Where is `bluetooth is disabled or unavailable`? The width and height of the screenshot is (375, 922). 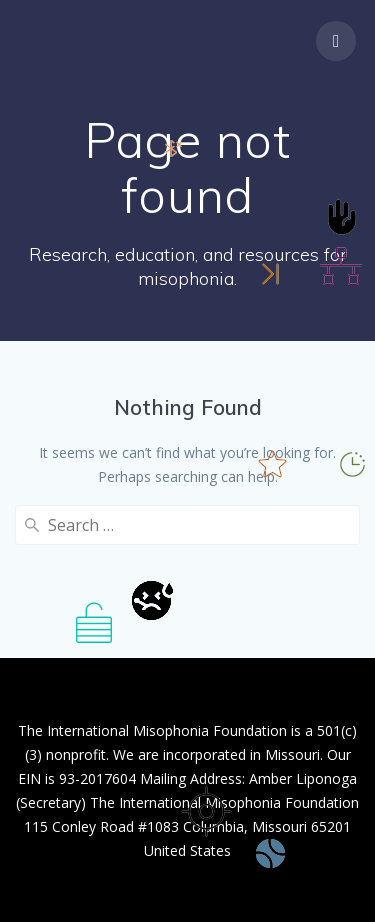 bluetooth is disabled or unavailable is located at coordinates (172, 148).